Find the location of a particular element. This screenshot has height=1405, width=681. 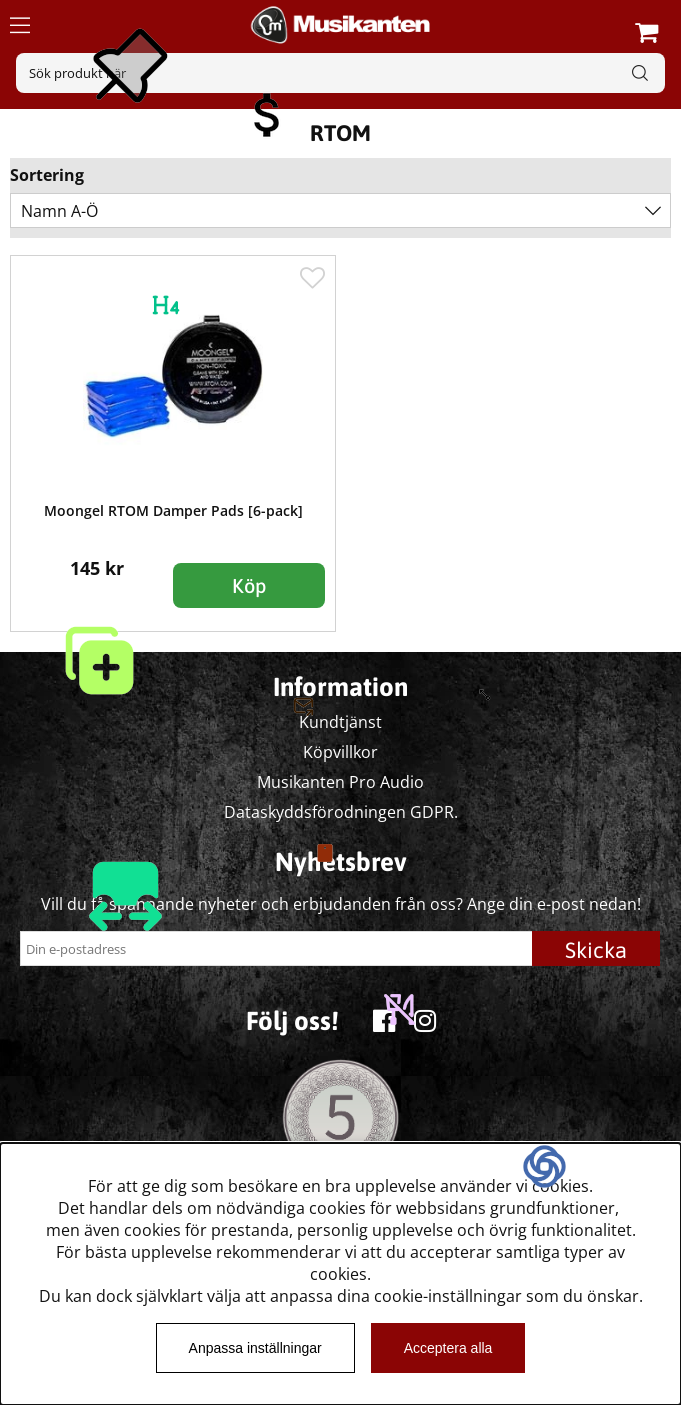

indicates cooking or kitchen features are disabled is located at coordinates (399, 1009).